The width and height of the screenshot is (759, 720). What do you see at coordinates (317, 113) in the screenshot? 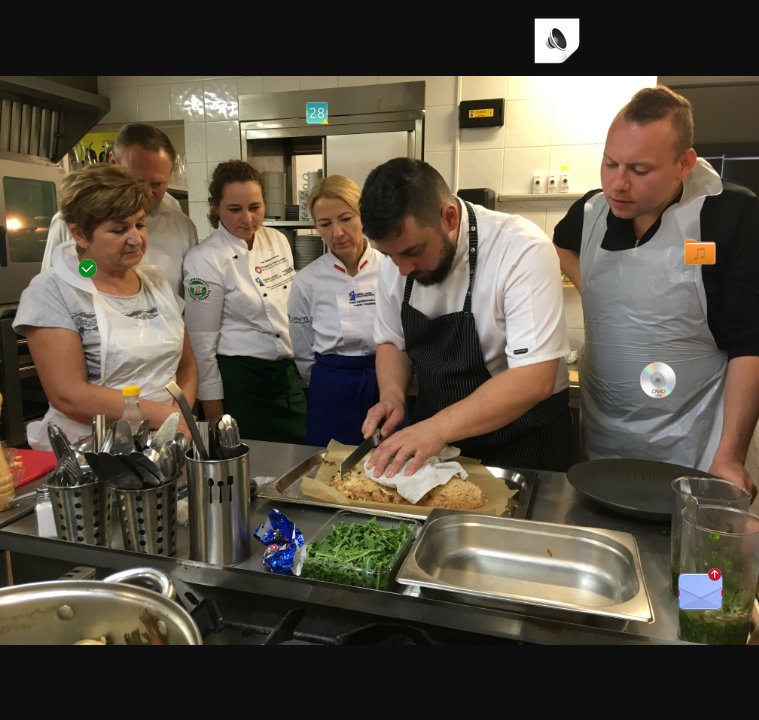
I see `indicates an upcoming appointment or event` at bounding box center [317, 113].